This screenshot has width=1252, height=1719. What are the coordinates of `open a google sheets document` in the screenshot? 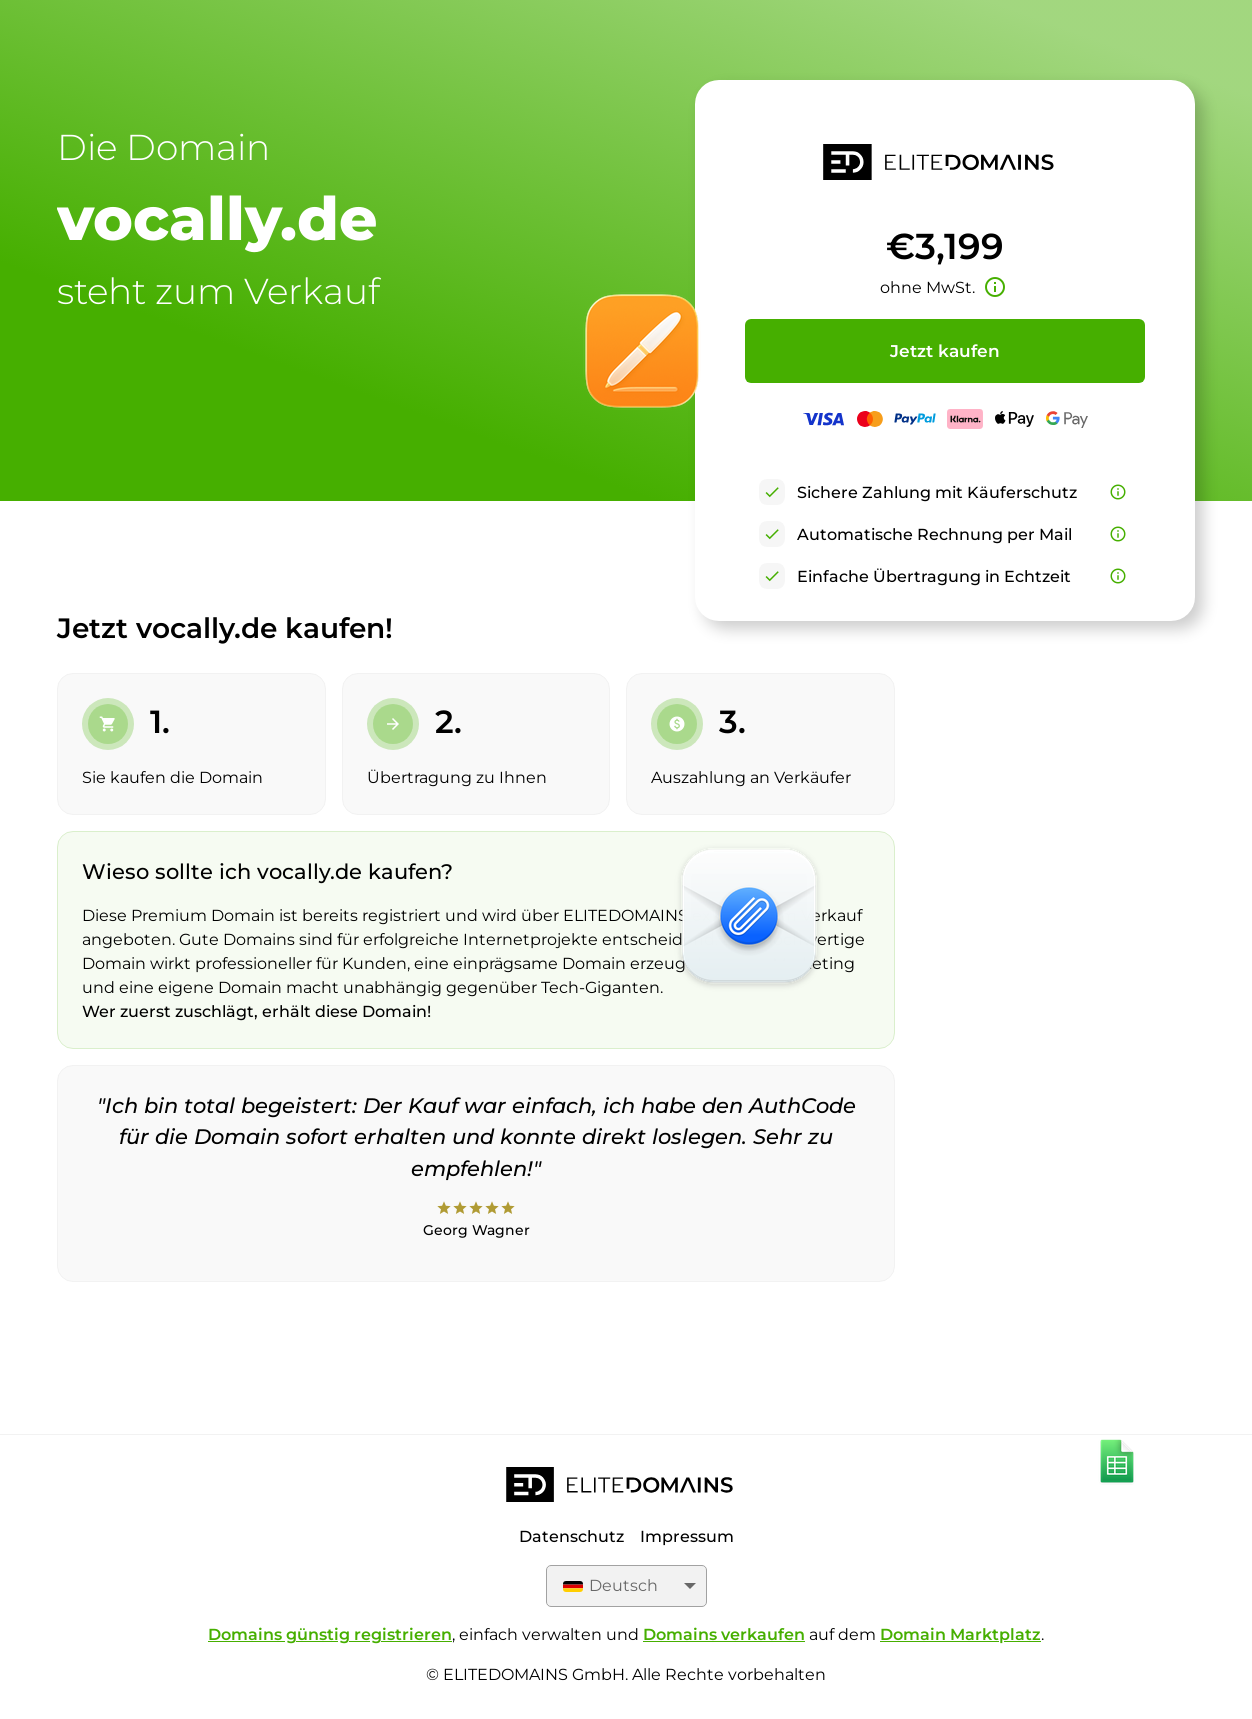 It's located at (1117, 1462).